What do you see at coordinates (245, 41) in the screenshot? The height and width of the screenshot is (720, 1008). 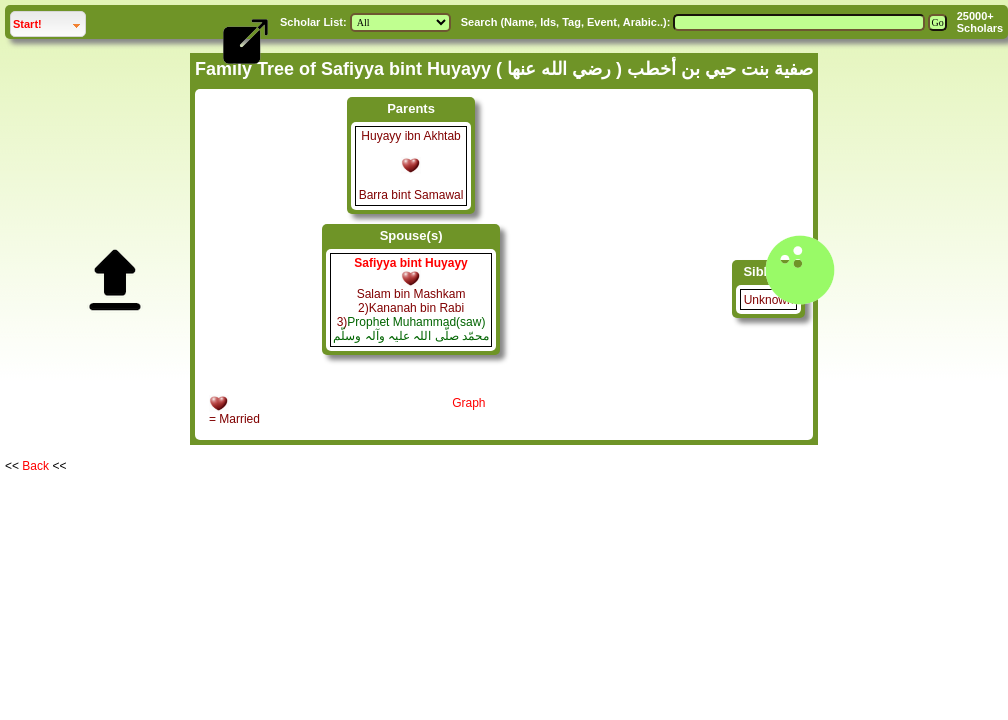 I see `open link in a new window` at bounding box center [245, 41].